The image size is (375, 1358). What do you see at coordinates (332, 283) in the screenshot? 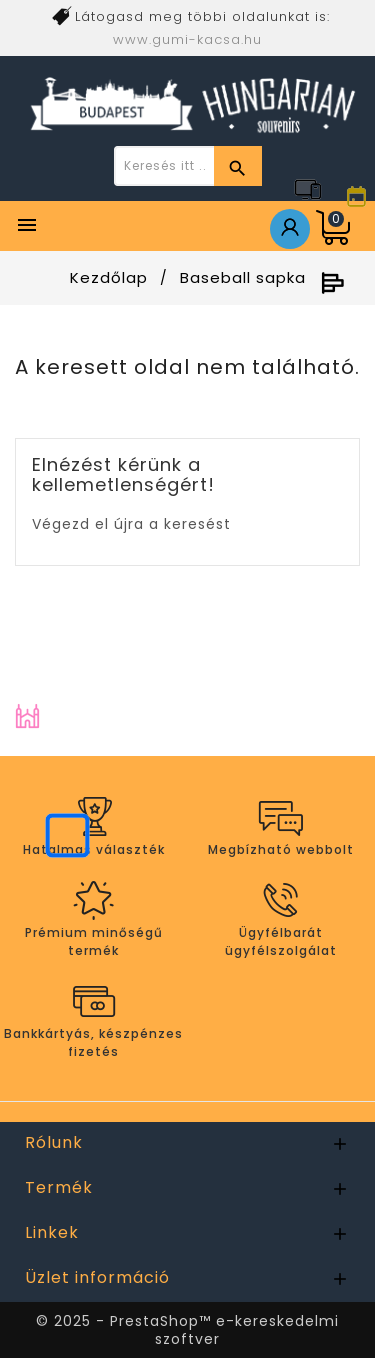
I see `view horizontal bar chart data` at bounding box center [332, 283].